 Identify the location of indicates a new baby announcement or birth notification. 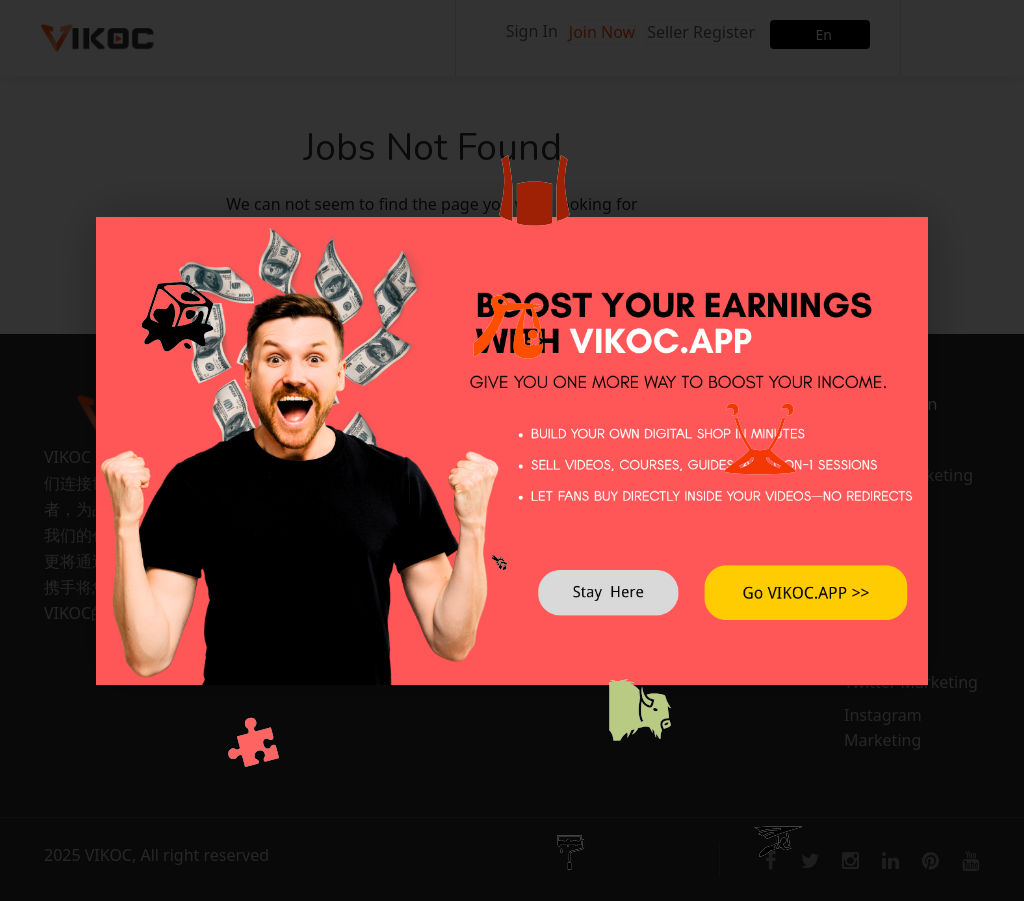
(509, 324).